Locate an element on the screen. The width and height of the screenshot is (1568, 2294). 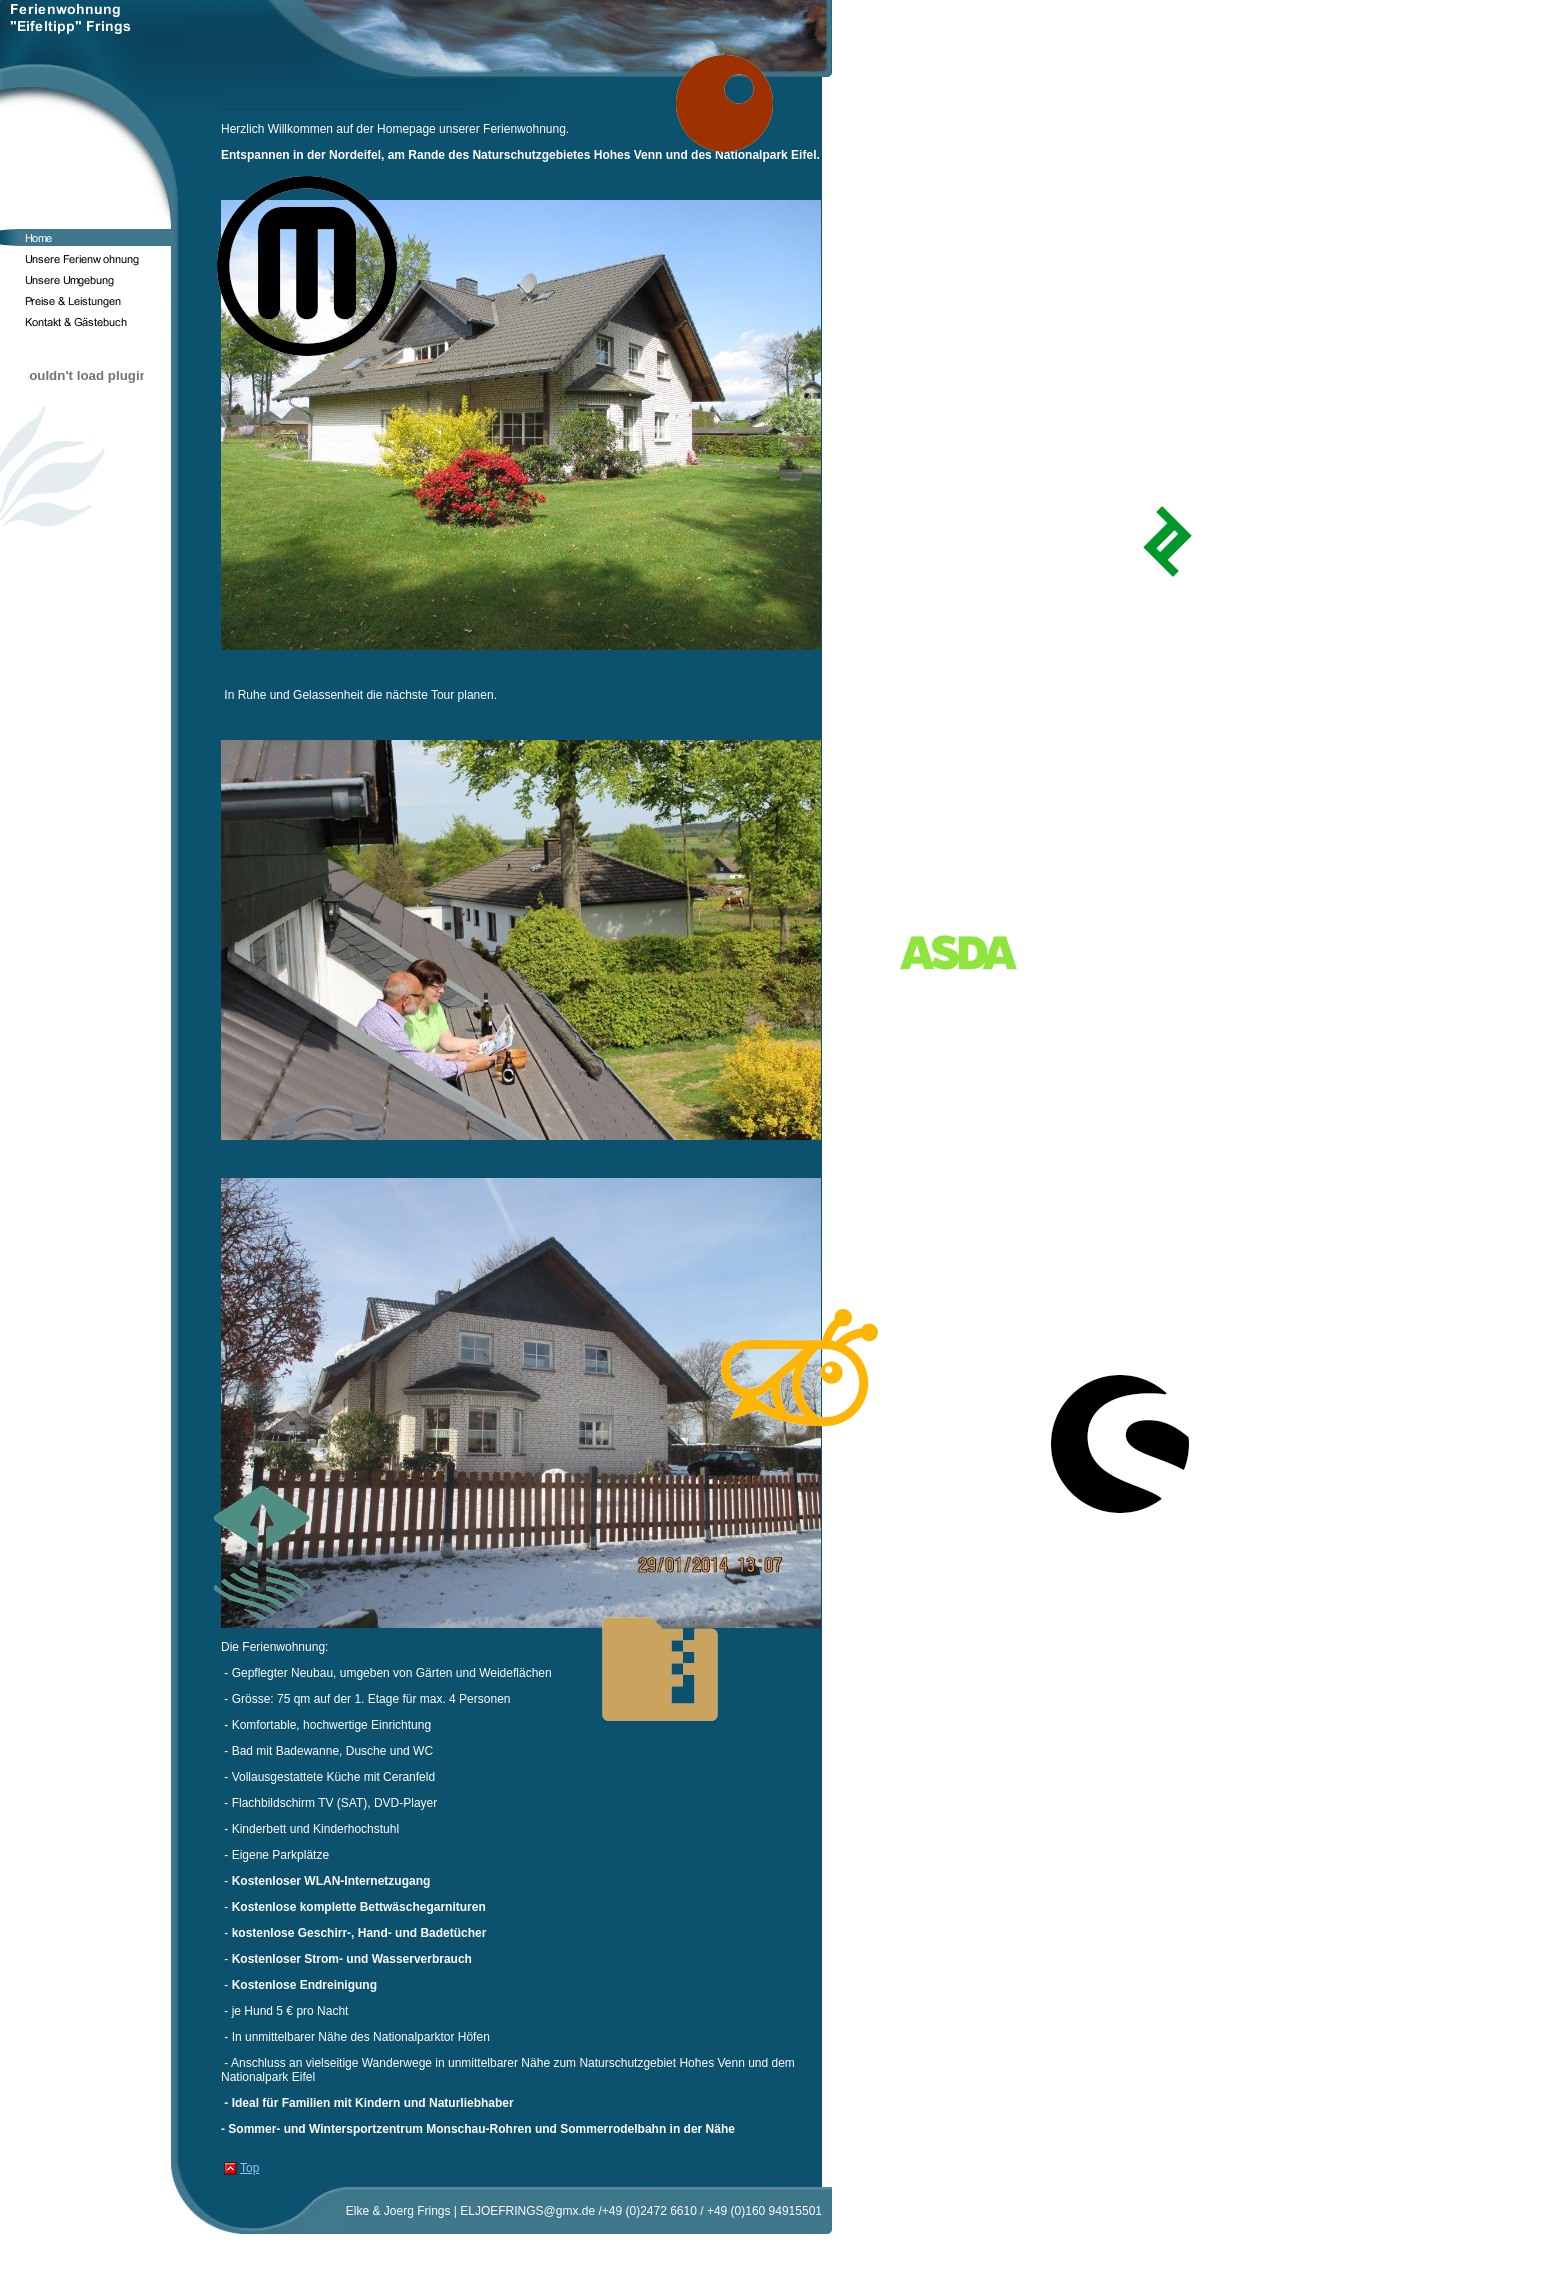
Shopware e-commerce platform logo is located at coordinates (1120, 1444).